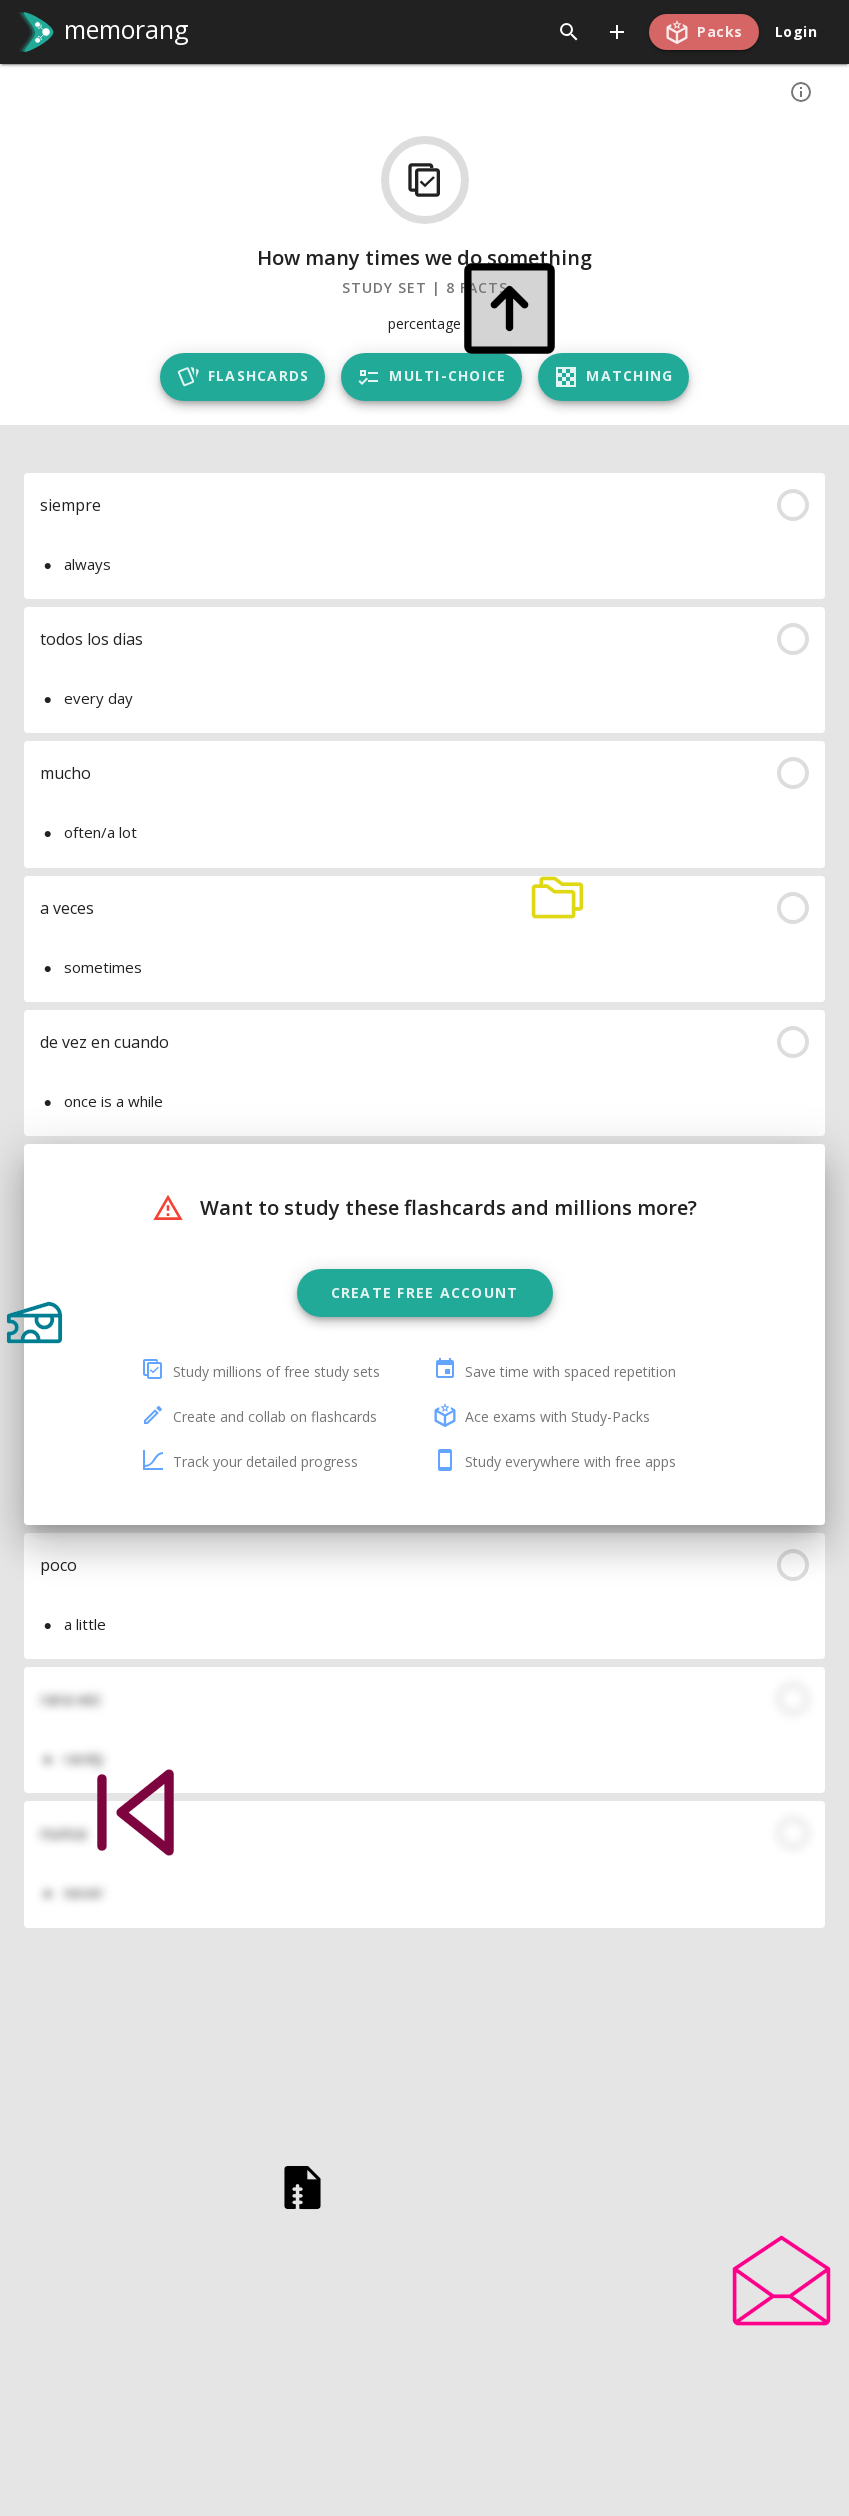  Describe the element at coordinates (556, 897) in the screenshot. I see `browse all folders` at that location.